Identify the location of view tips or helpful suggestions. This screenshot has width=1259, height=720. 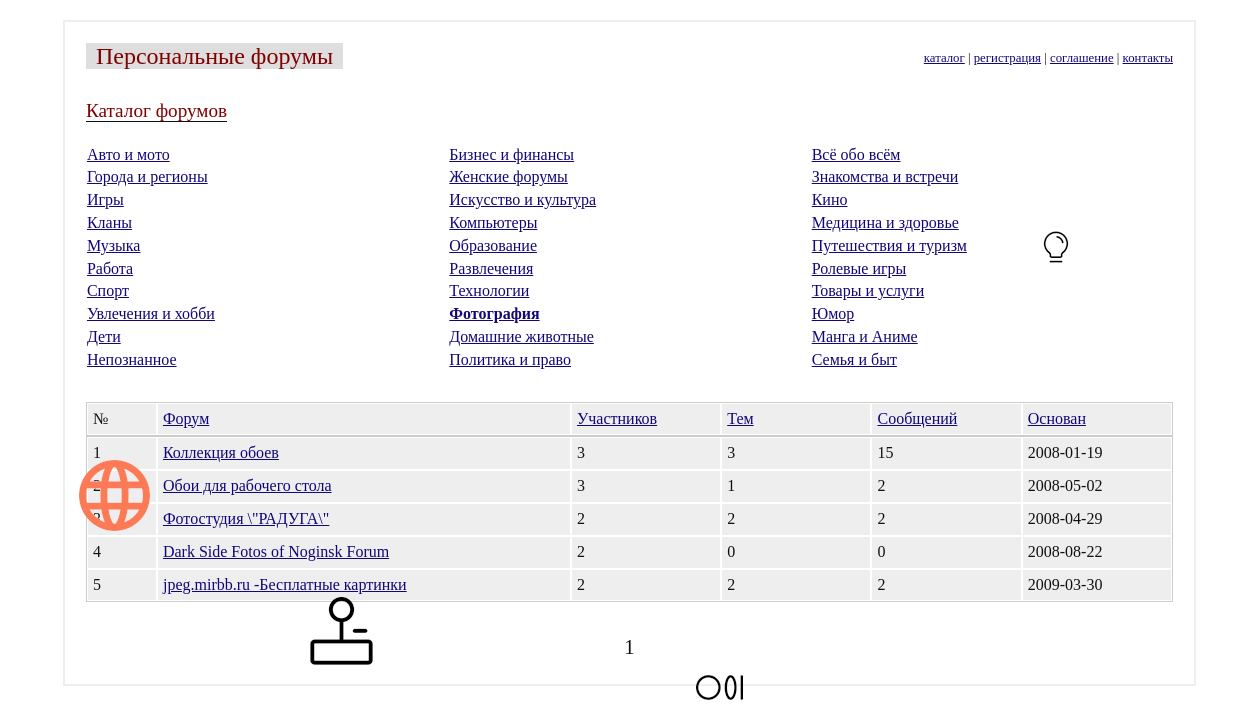
(1056, 247).